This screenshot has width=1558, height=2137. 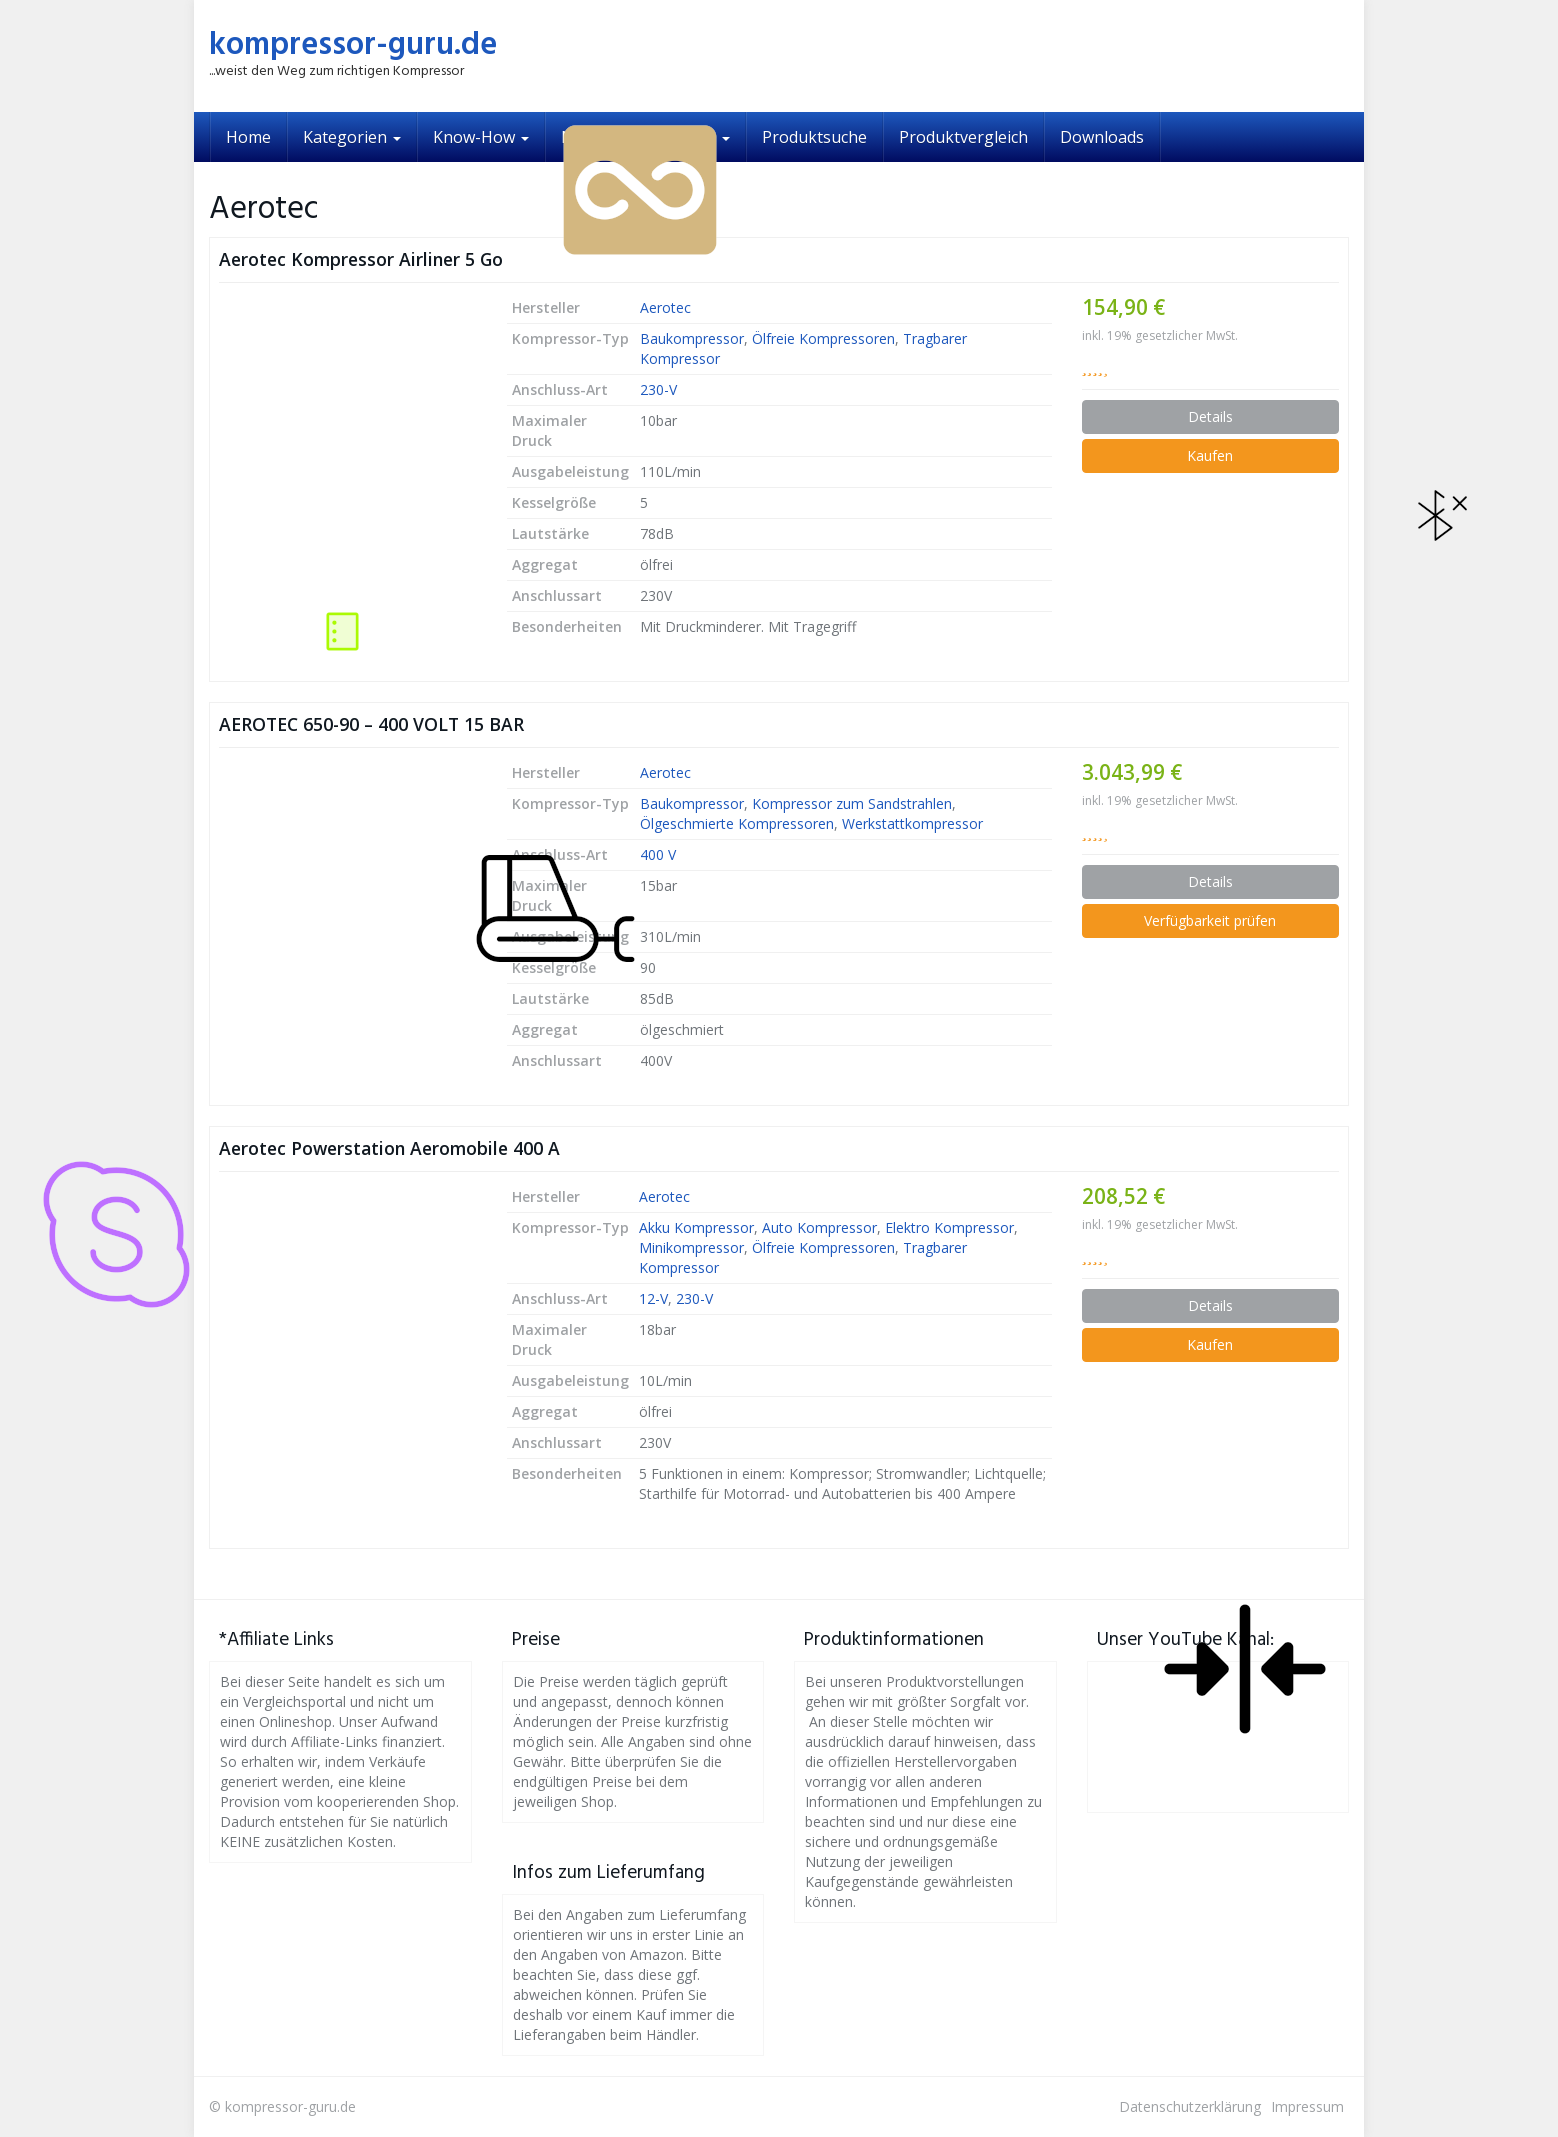 I want to click on collapse or minimize horizontal spacing, so click(x=1245, y=1669).